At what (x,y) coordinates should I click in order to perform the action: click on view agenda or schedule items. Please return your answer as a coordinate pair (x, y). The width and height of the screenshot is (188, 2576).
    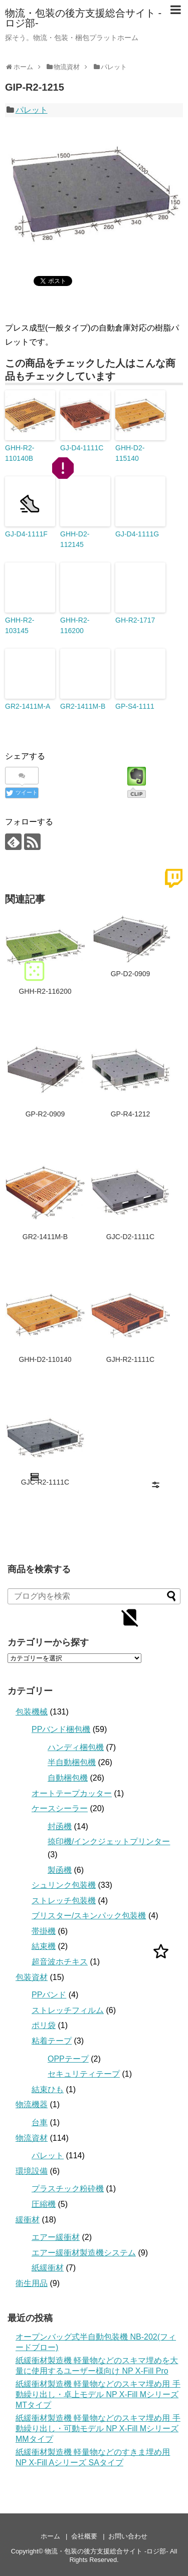
    Looking at the image, I should click on (35, 1477).